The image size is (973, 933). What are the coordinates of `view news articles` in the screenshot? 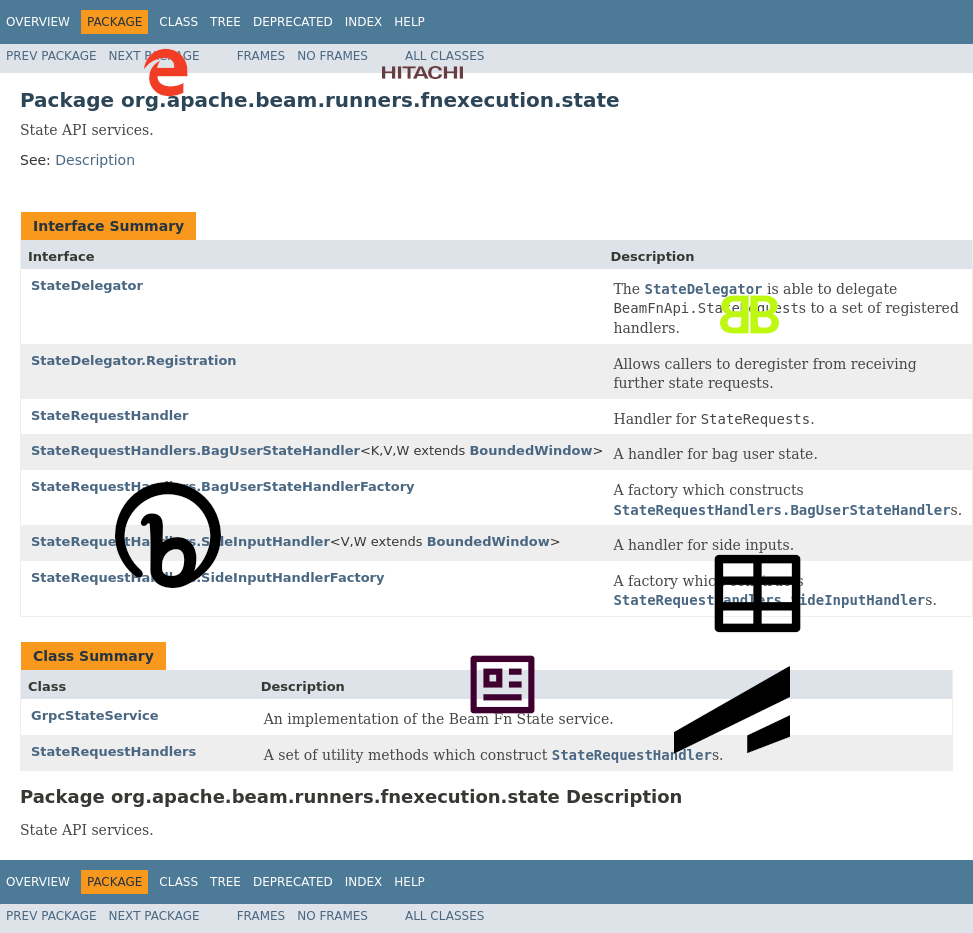 It's located at (502, 684).